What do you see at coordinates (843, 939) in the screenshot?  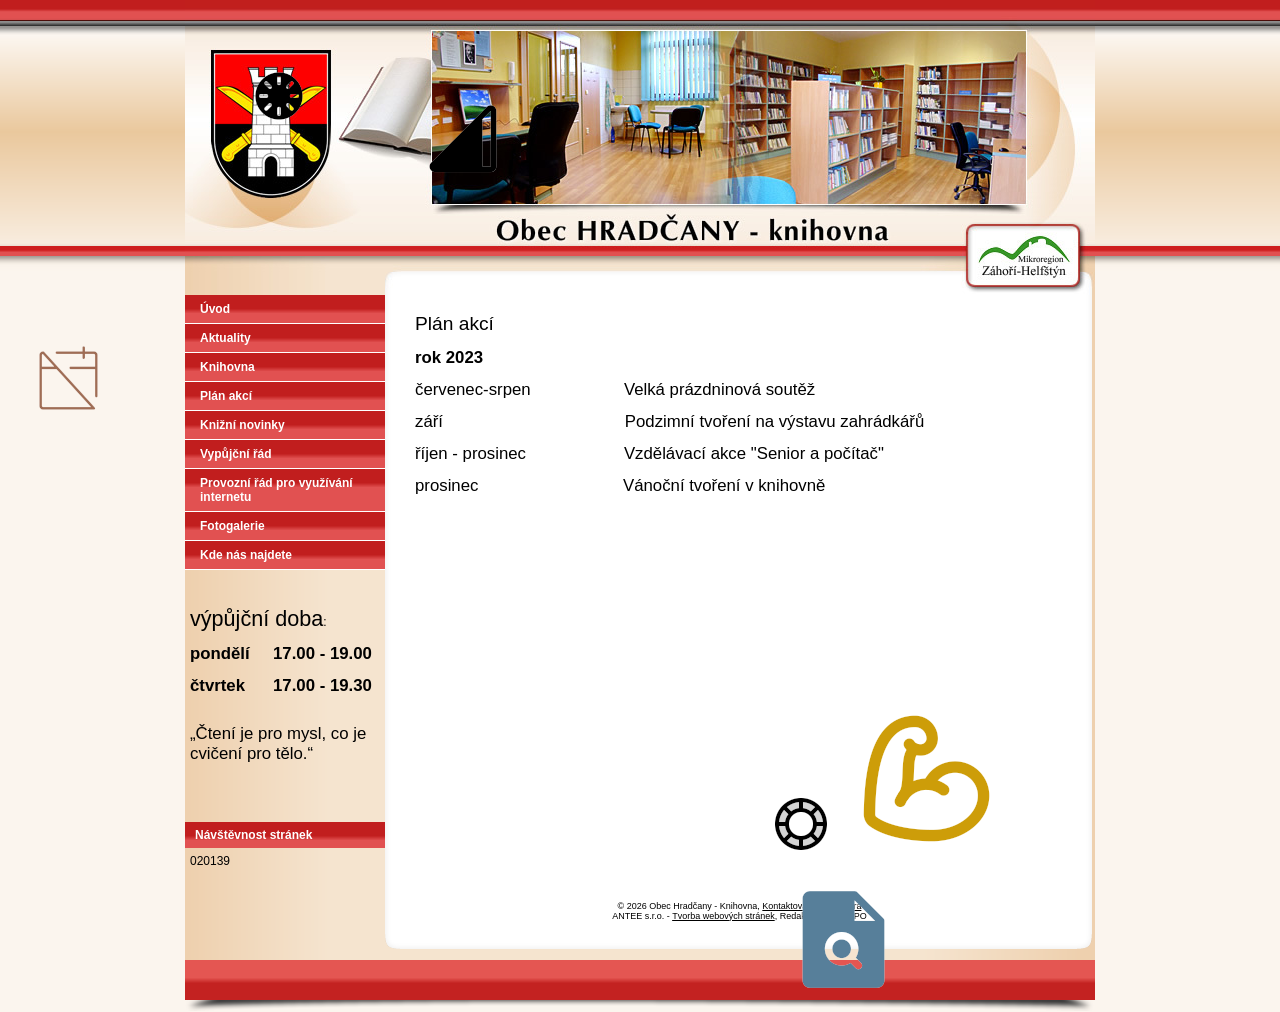 I see `search within a document` at bounding box center [843, 939].